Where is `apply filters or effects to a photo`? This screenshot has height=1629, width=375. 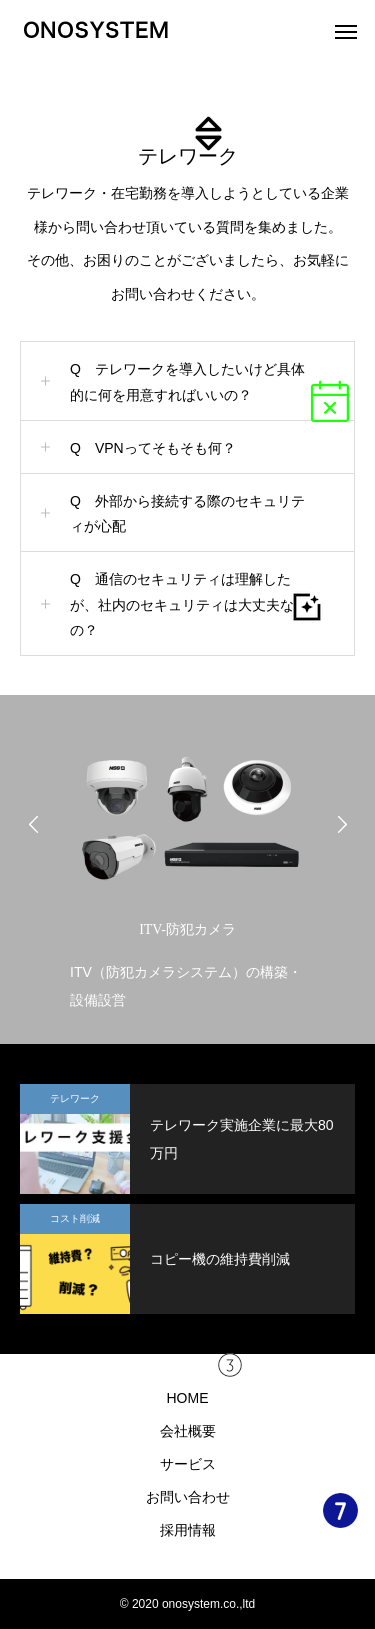 apply filters or effects to a photo is located at coordinates (307, 607).